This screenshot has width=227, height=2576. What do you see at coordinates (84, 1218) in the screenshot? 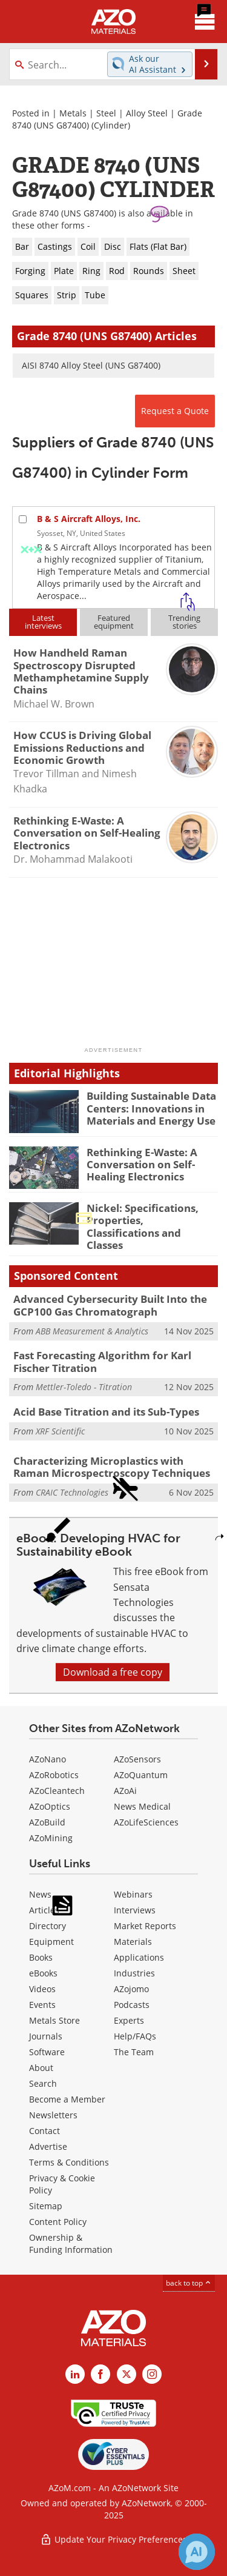
I see `manage payment methods` at bounding box center [84, 1218].